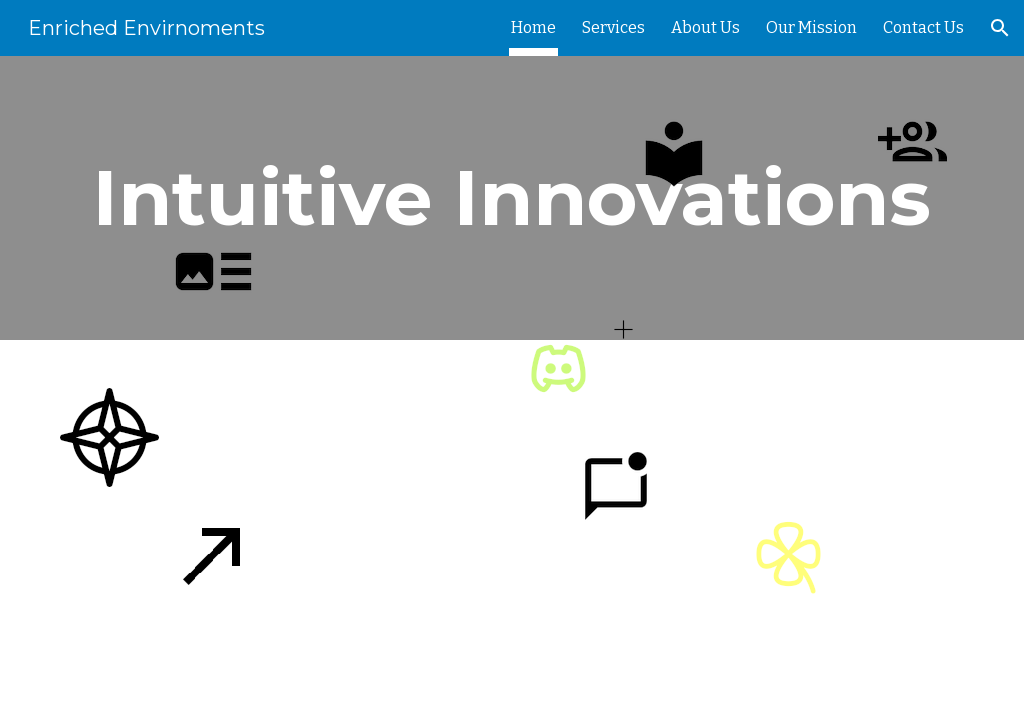 The image size is (1024, 720). I want to click on add a new item, so click(623, 329).